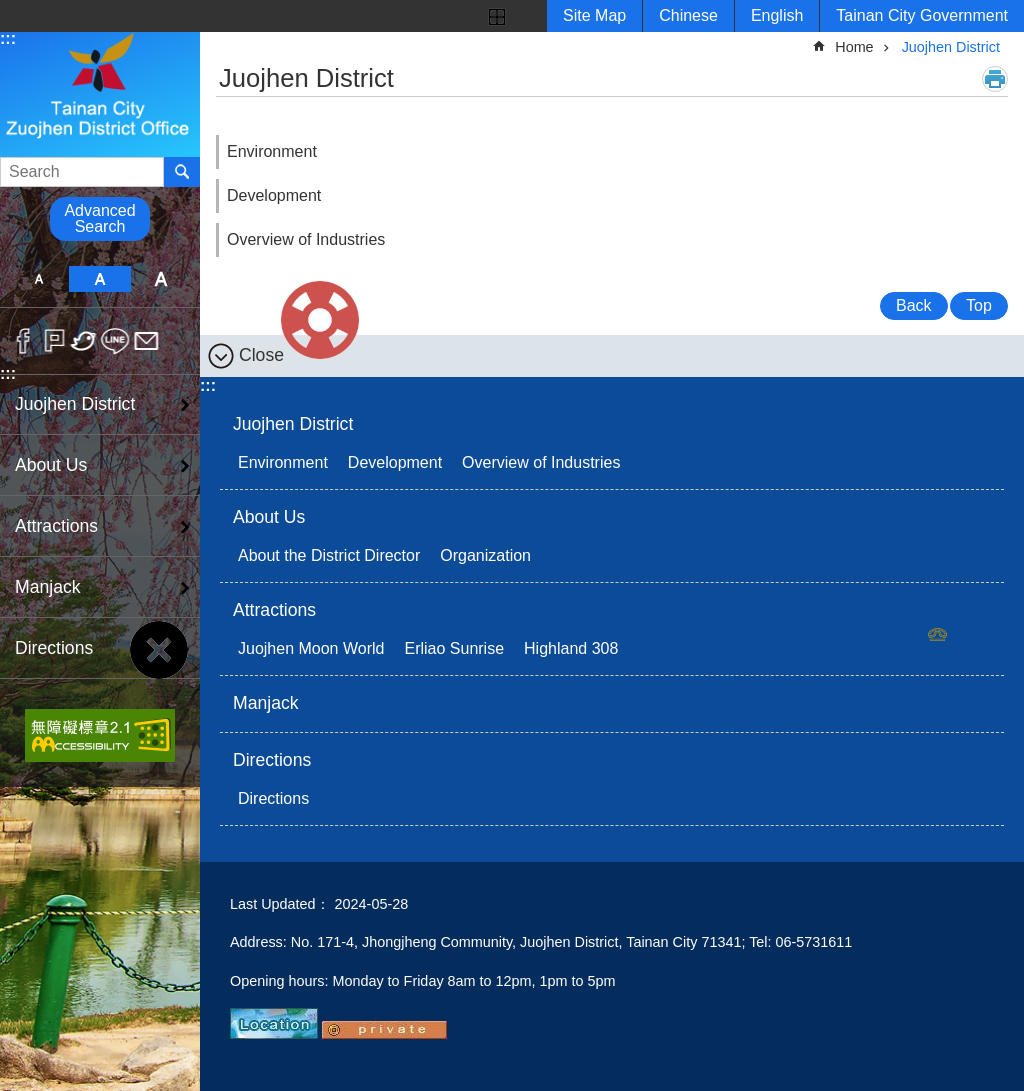 This screenshot has height=1091, width=1024. What do you see at coordinates (497, 17) in the screenshot?
I see `apply borders to all sides of a cell or table` at bounding box center [497, 17].